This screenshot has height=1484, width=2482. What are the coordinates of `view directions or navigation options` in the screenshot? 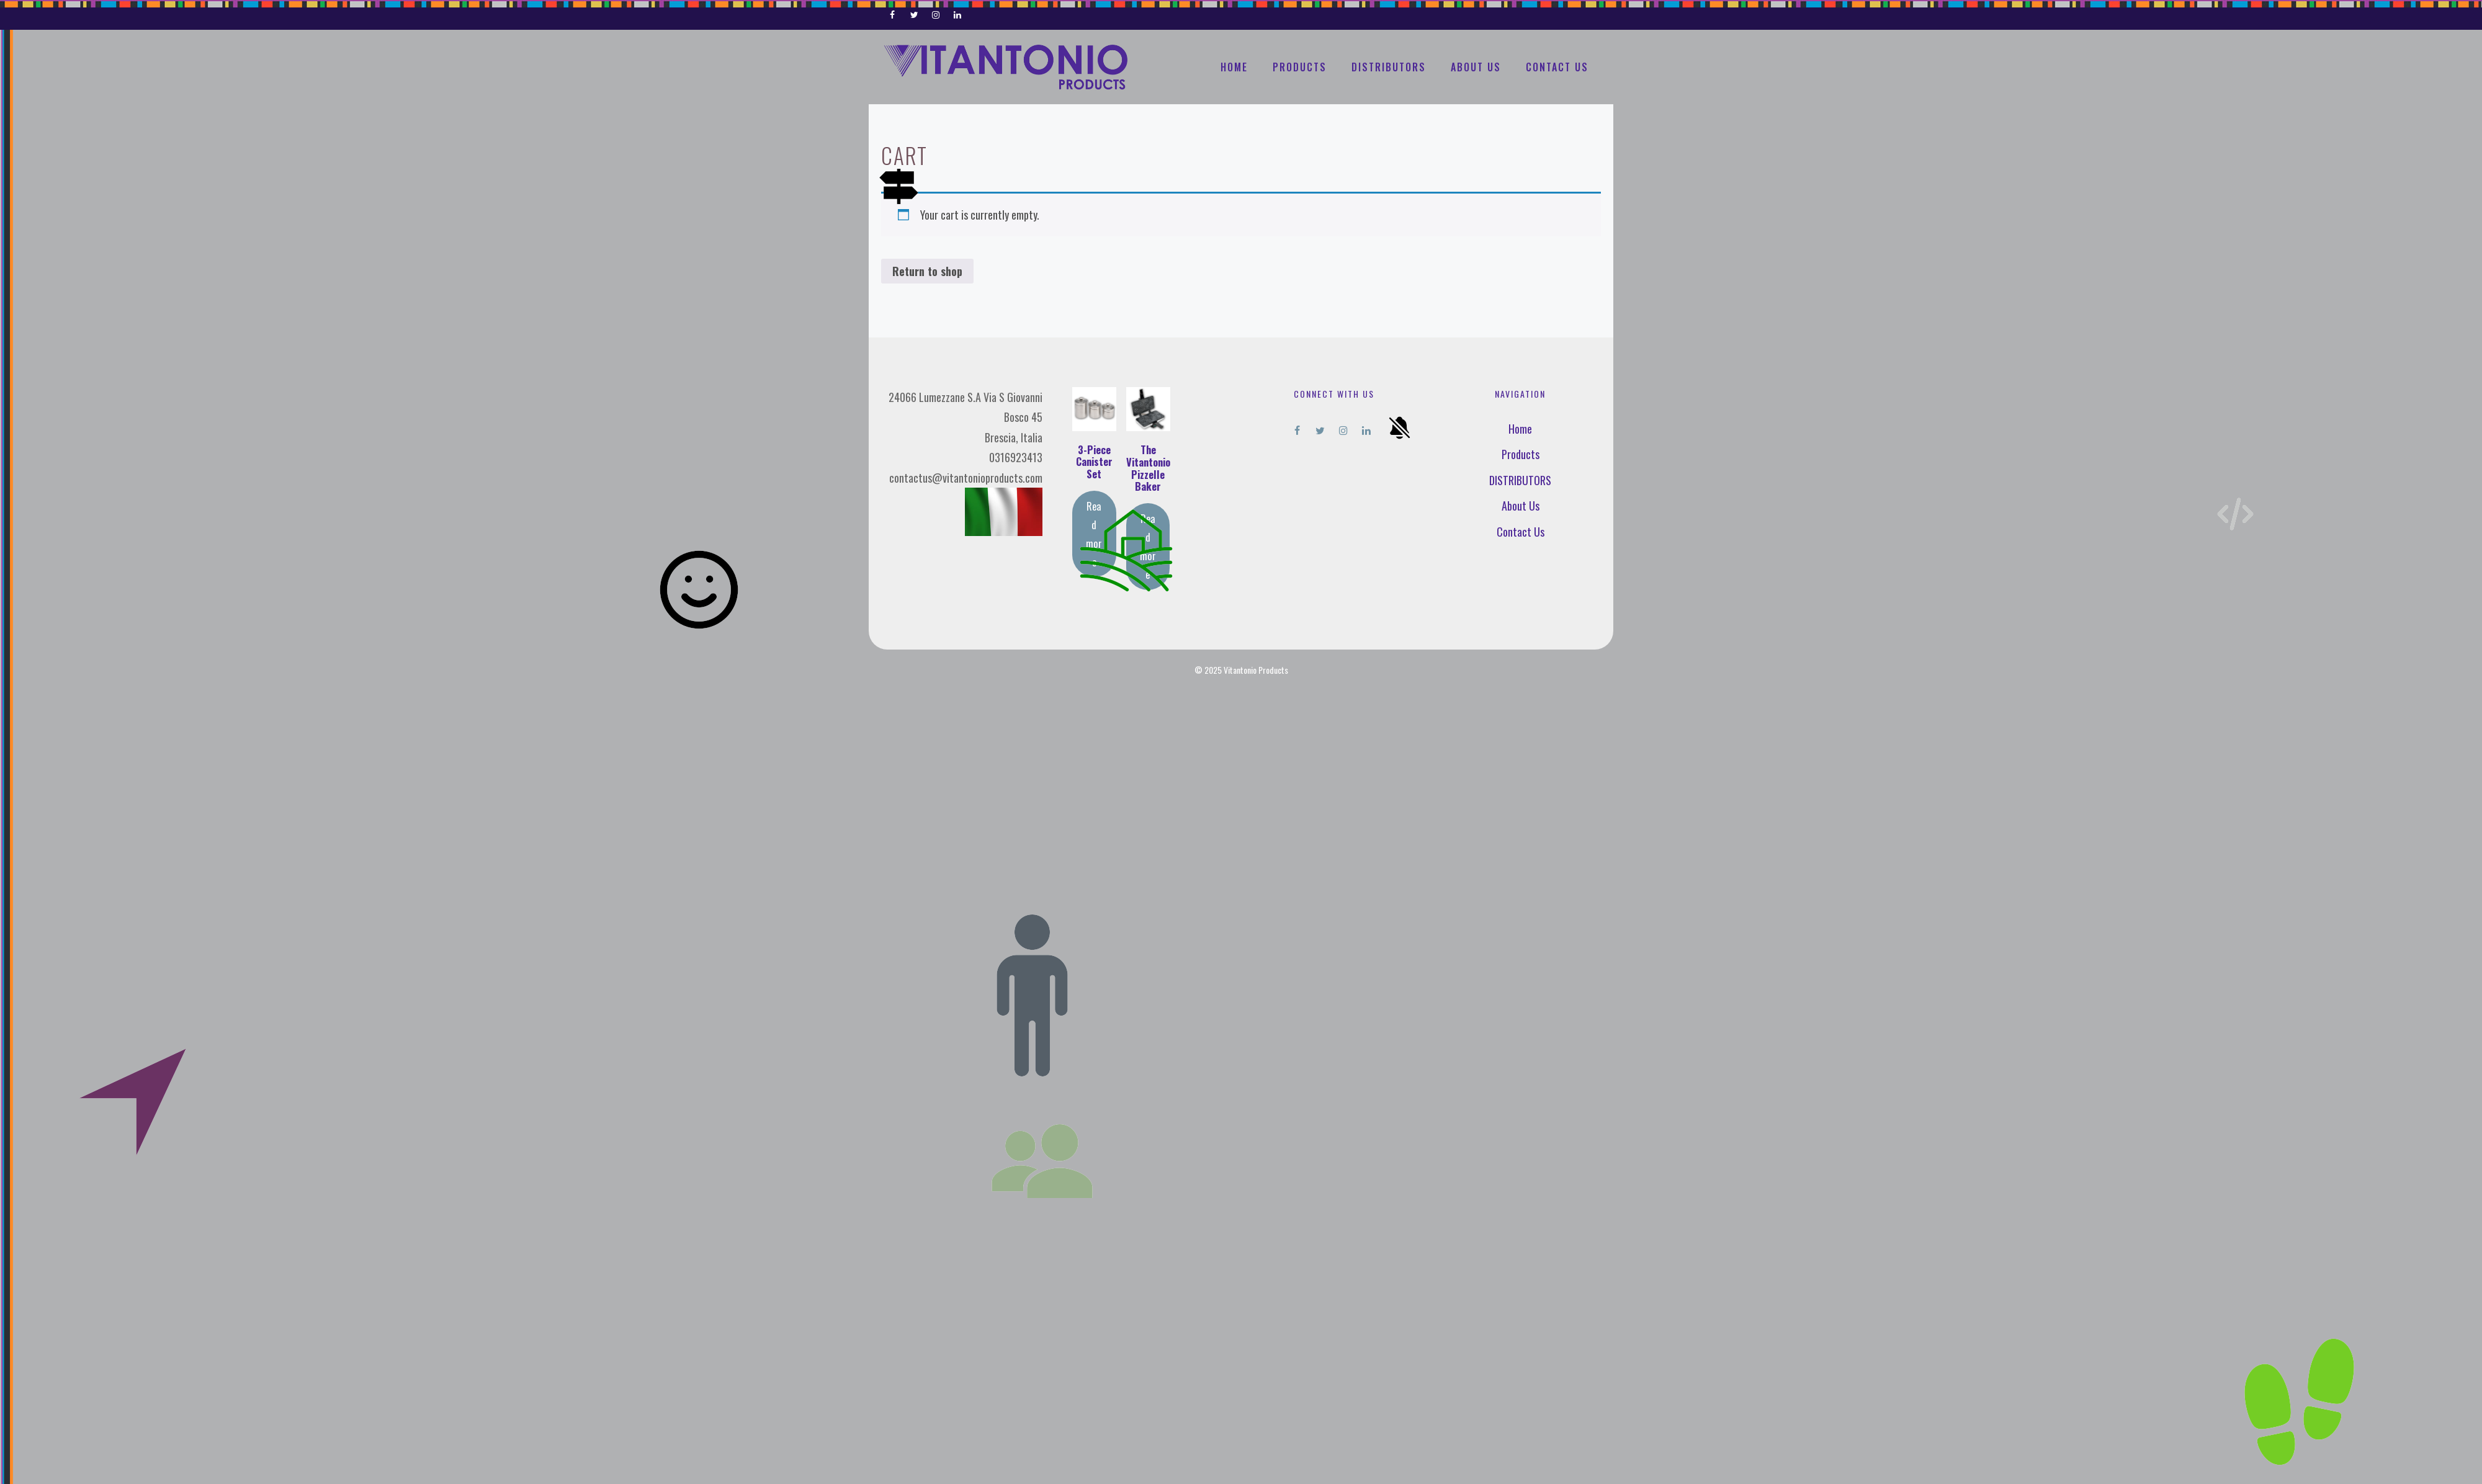 It's located at (898, 186).